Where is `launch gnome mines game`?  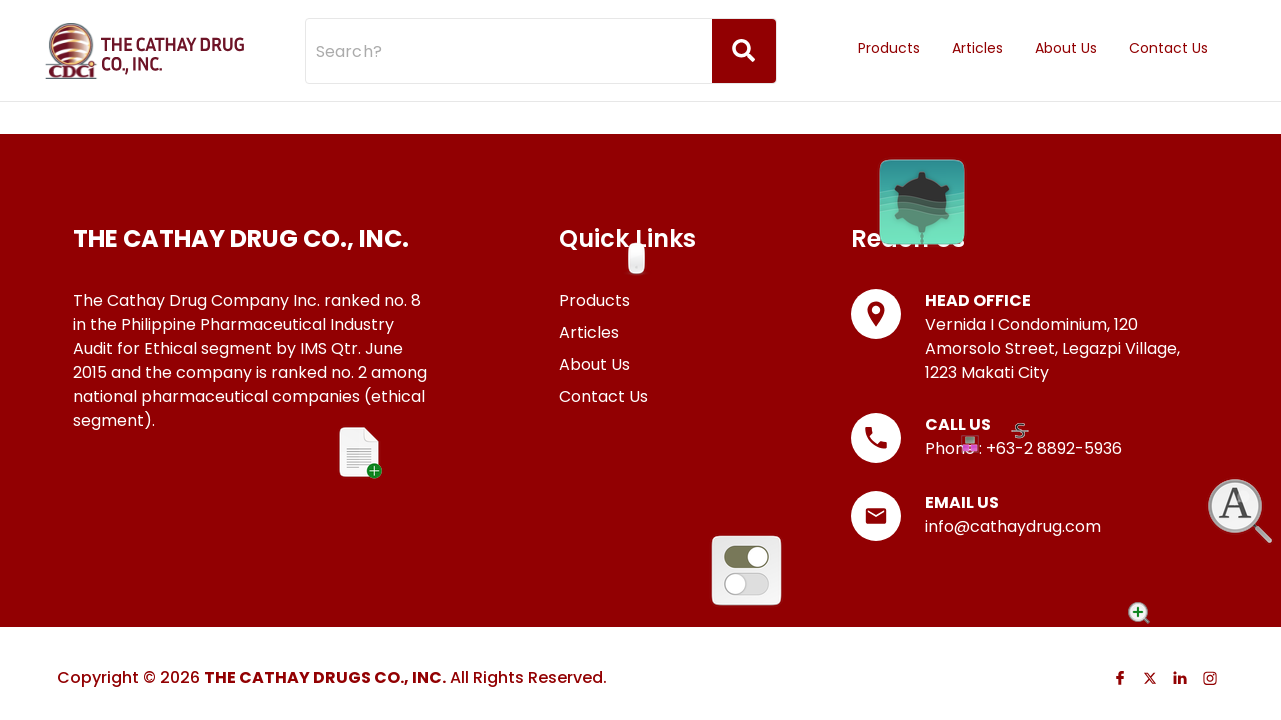
launch gnome mines game is located at coordinates (922, 202).